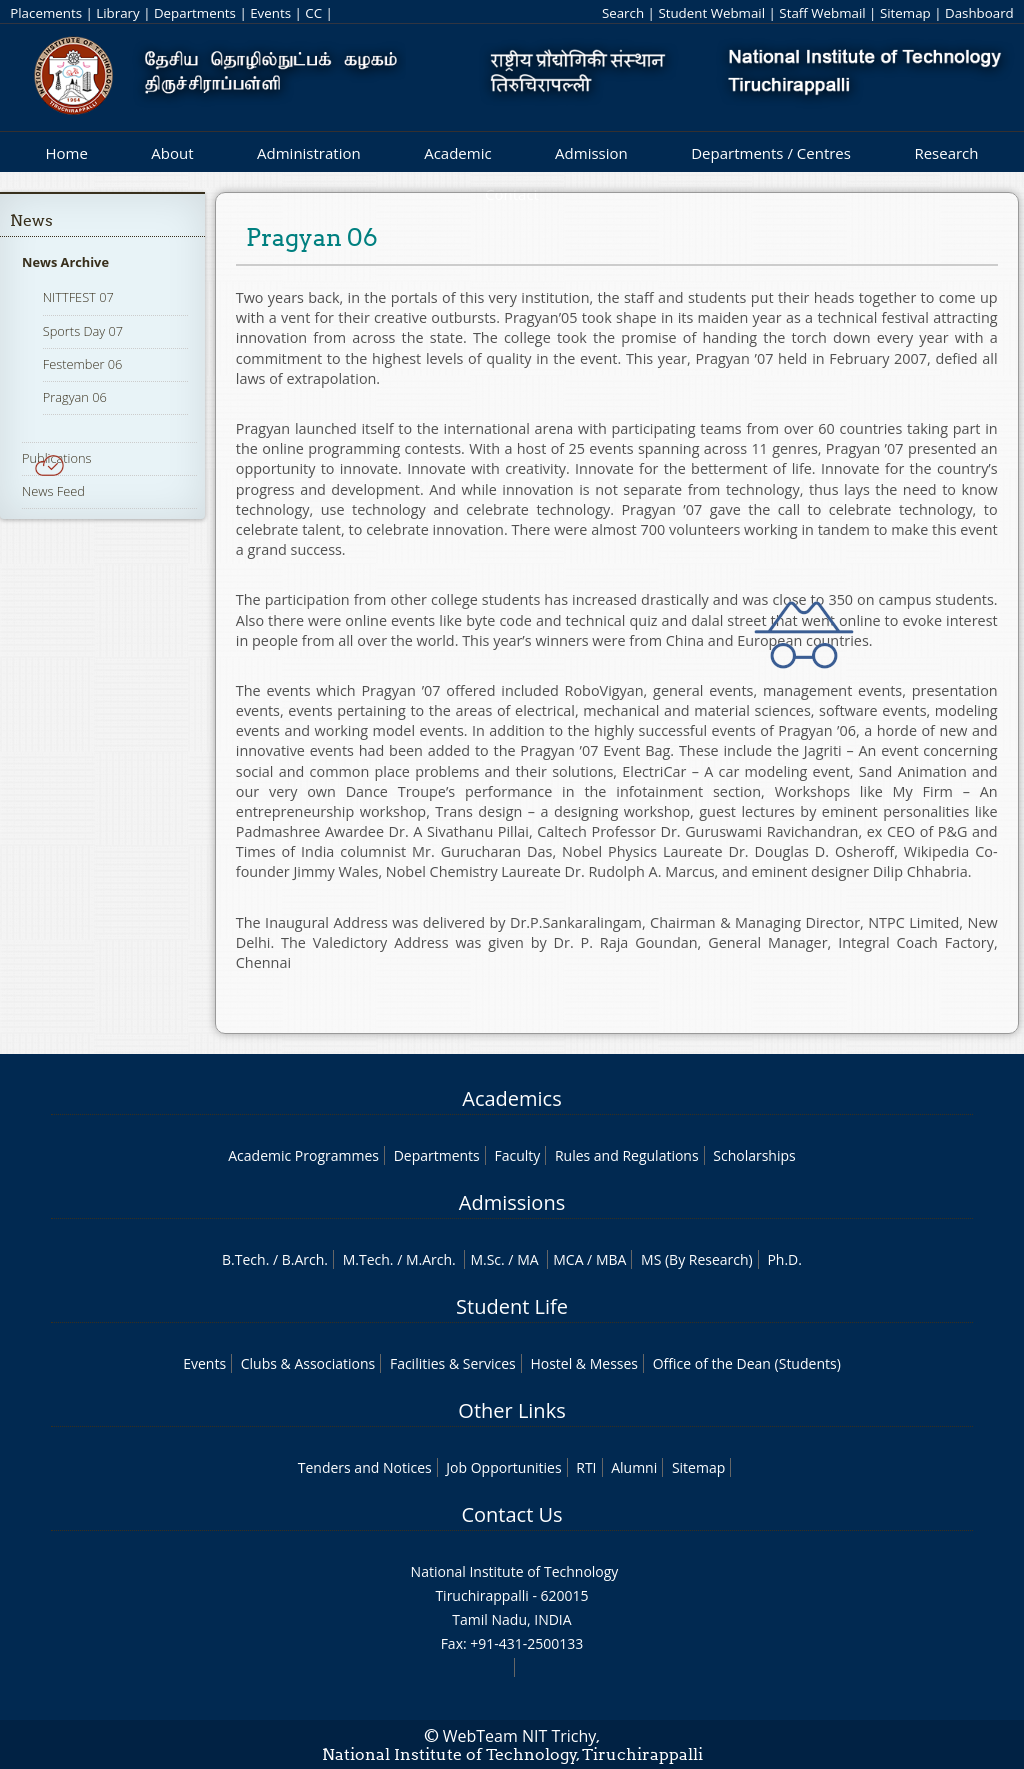 This screenshot has width=1024, height=1769. What do you see at coordinates (804, 635) in the screenshot?
I see `enable incognito or private browsing mode` at bounding box center [804, 635].